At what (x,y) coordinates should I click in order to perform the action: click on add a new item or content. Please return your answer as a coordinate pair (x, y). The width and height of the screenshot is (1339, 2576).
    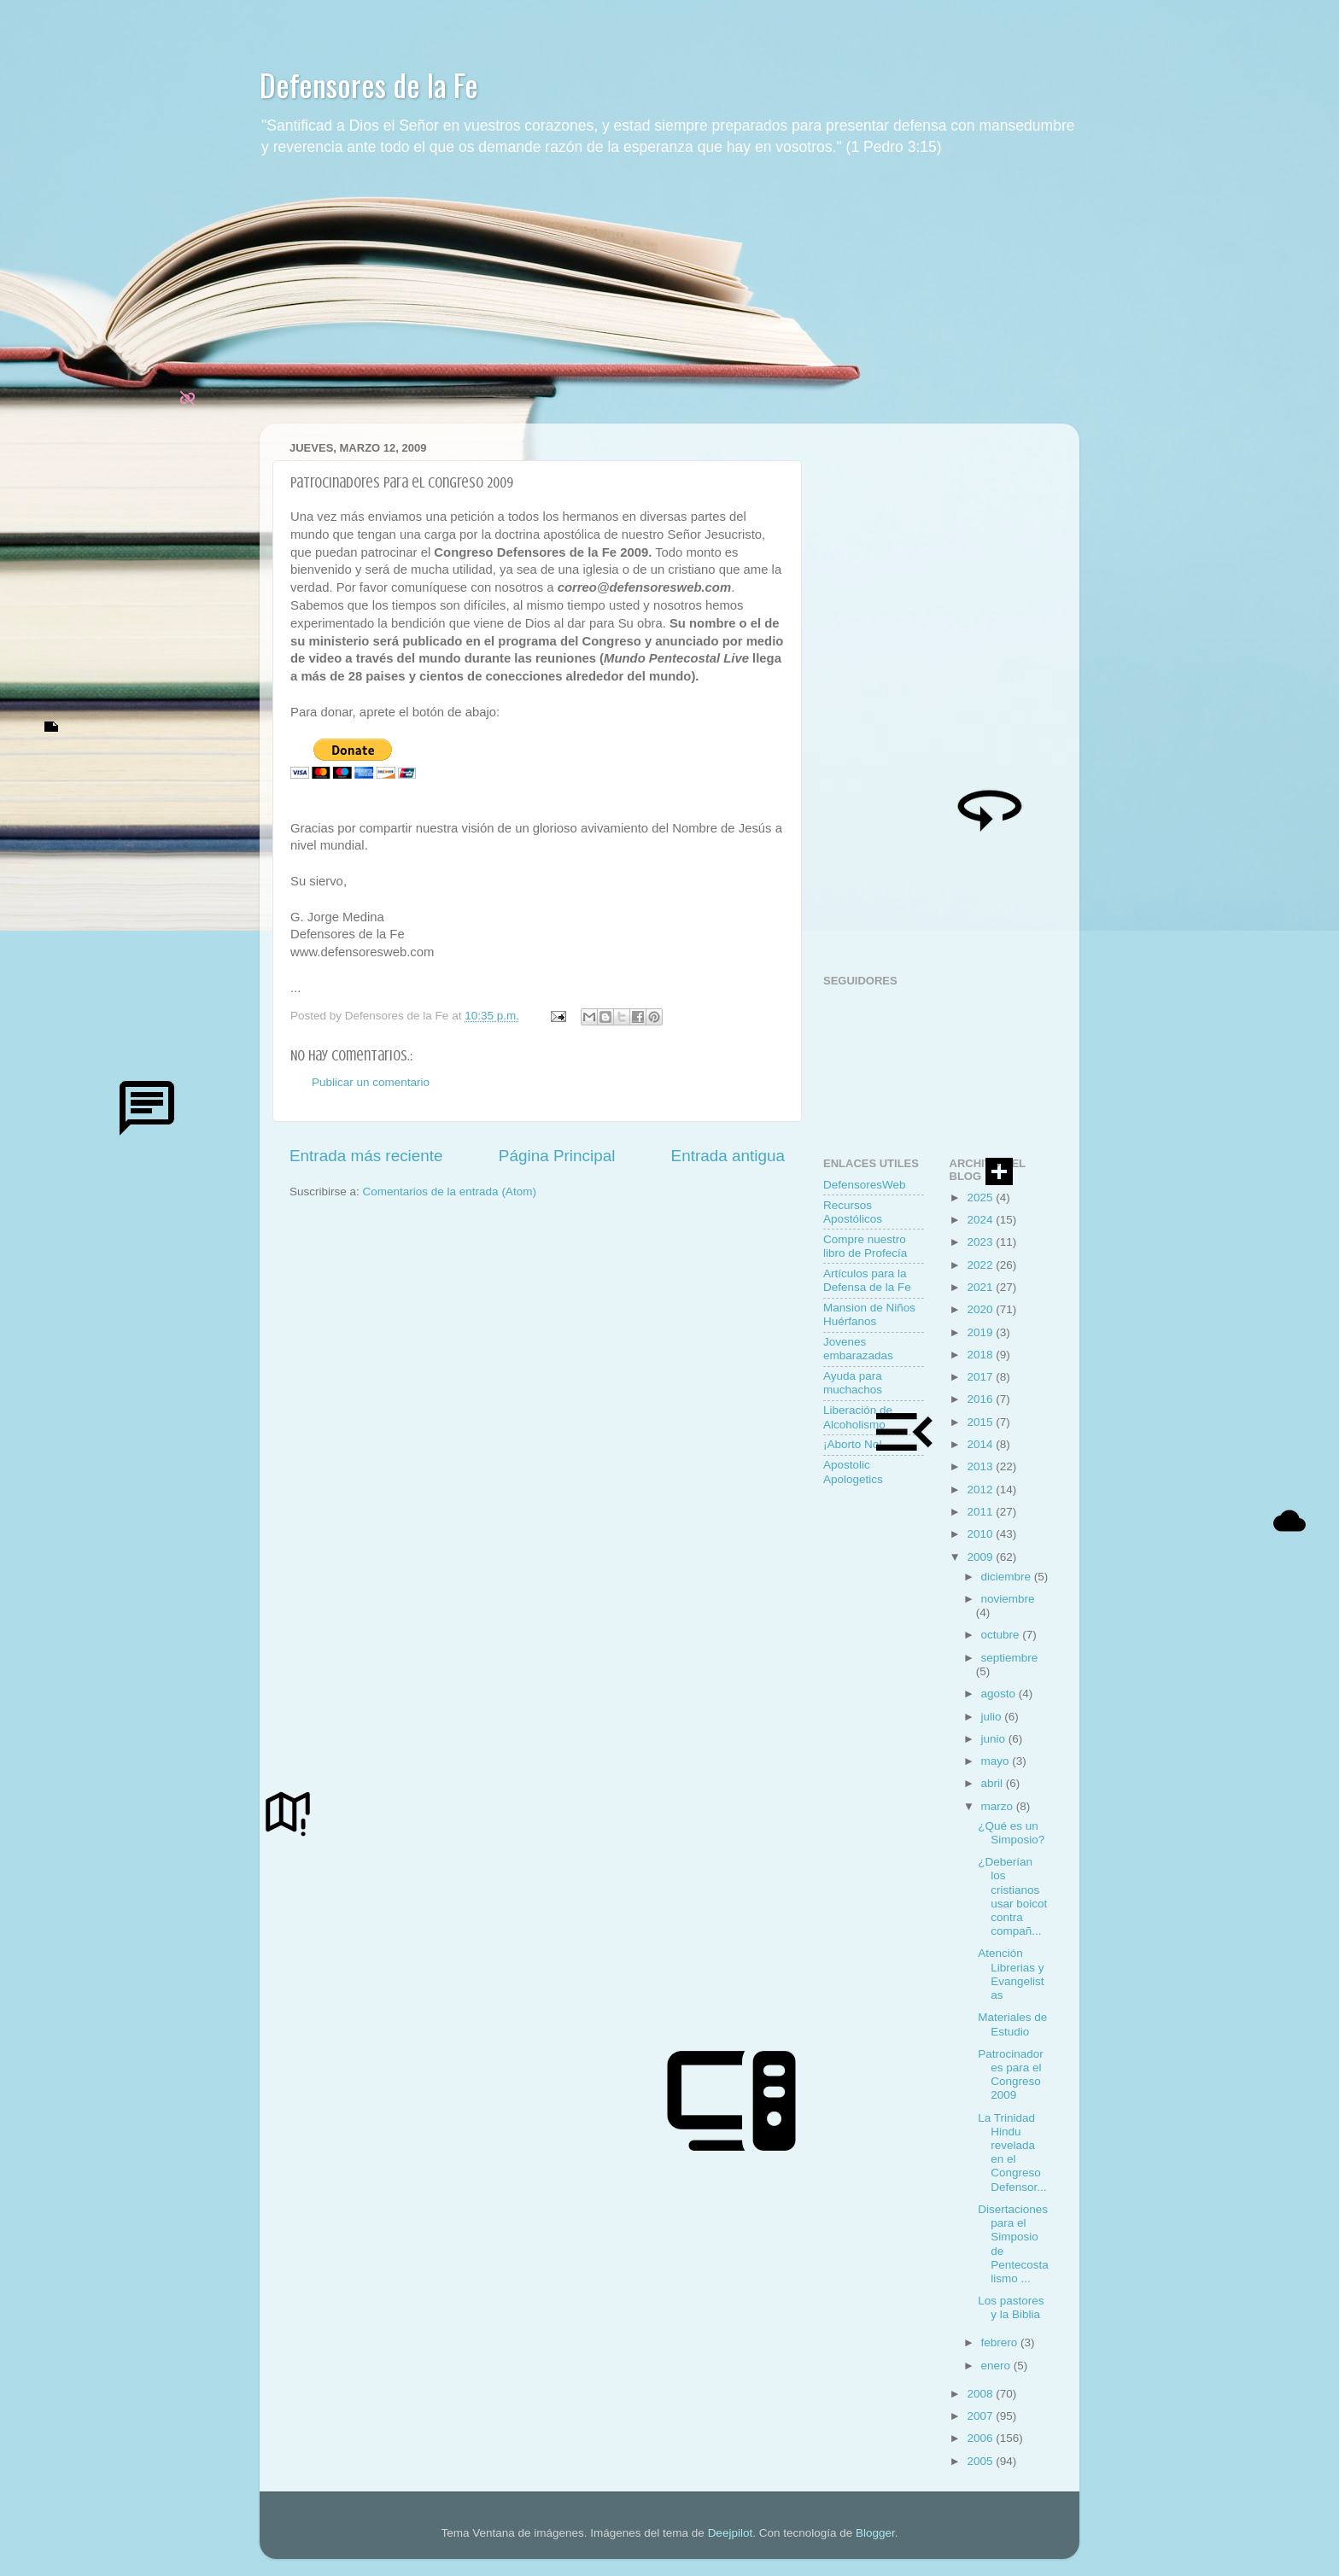
    Looking at the image, I should click on (999, 1171).